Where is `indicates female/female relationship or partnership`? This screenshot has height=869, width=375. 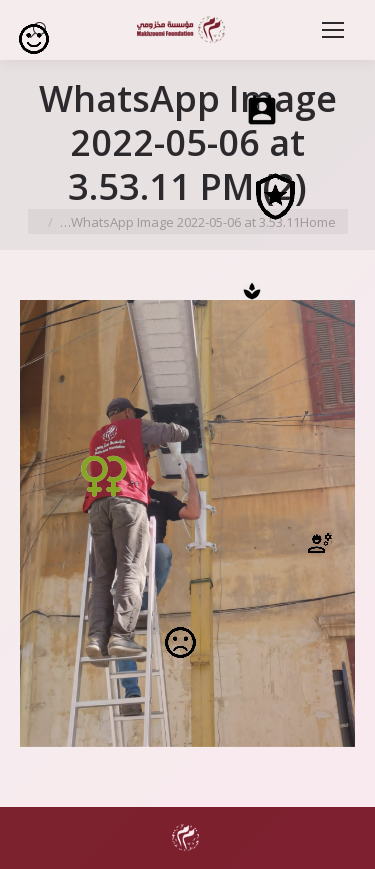
indicates female/female relationship or partnership is located at coordinates (104, 475).